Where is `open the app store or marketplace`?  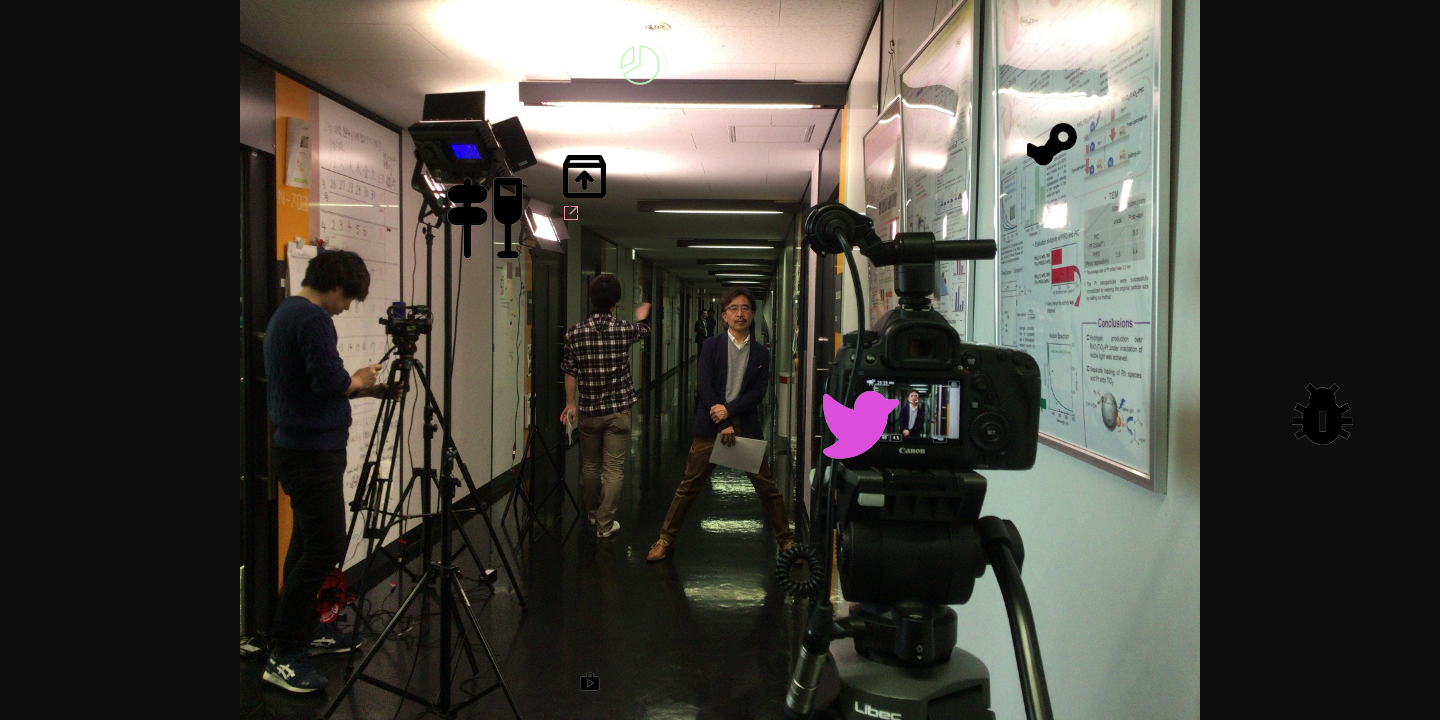 open the app store or marketplace is located at coordinates (590, 682).